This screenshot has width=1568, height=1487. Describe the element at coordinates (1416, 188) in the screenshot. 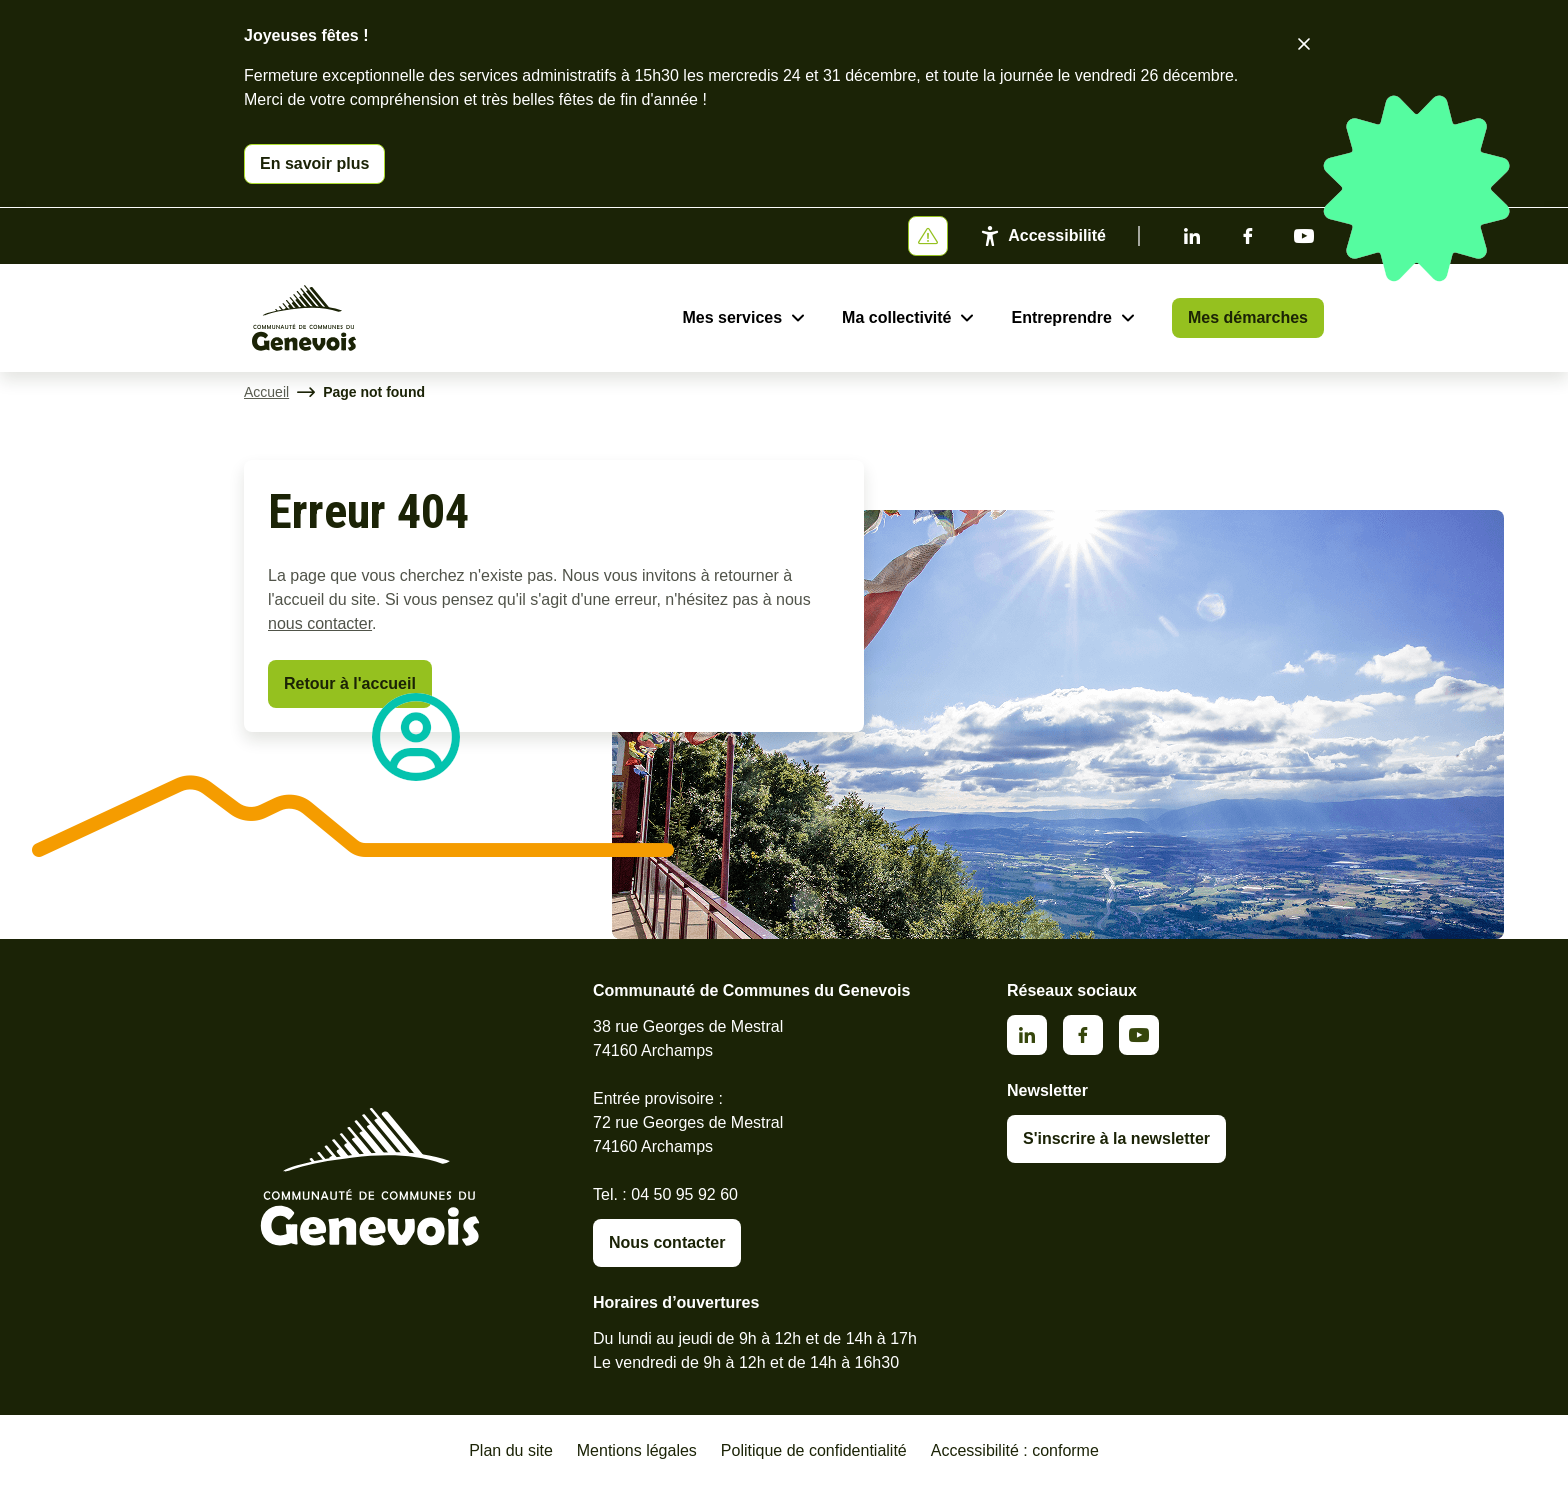

I see `indicates a certified or verified status` at that location.